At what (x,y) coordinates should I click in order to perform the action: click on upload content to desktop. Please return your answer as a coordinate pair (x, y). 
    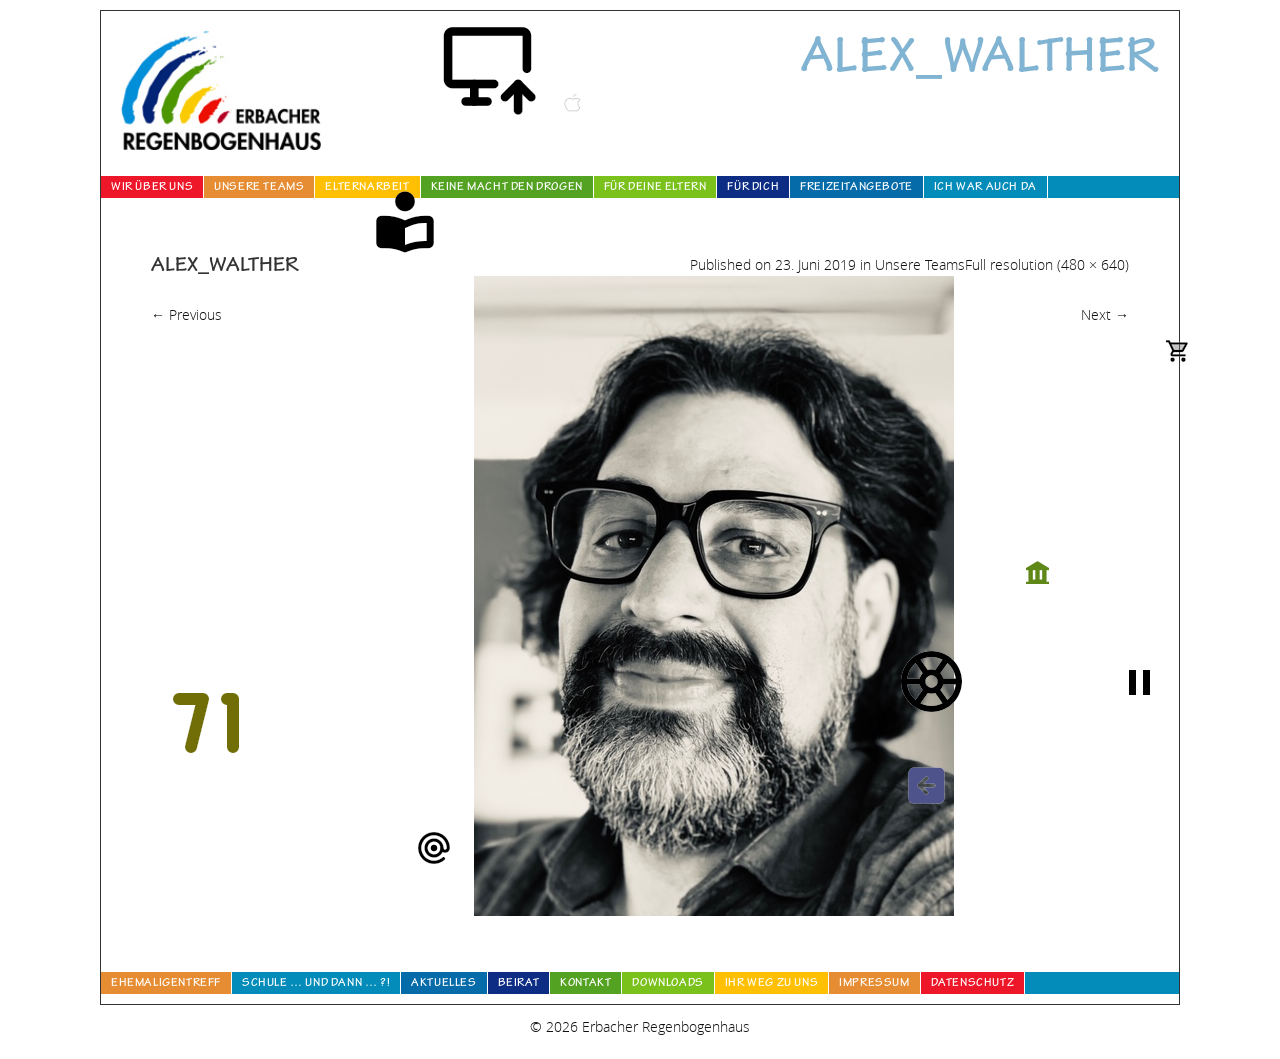
    Looking at the image, I should click on (487, 66).